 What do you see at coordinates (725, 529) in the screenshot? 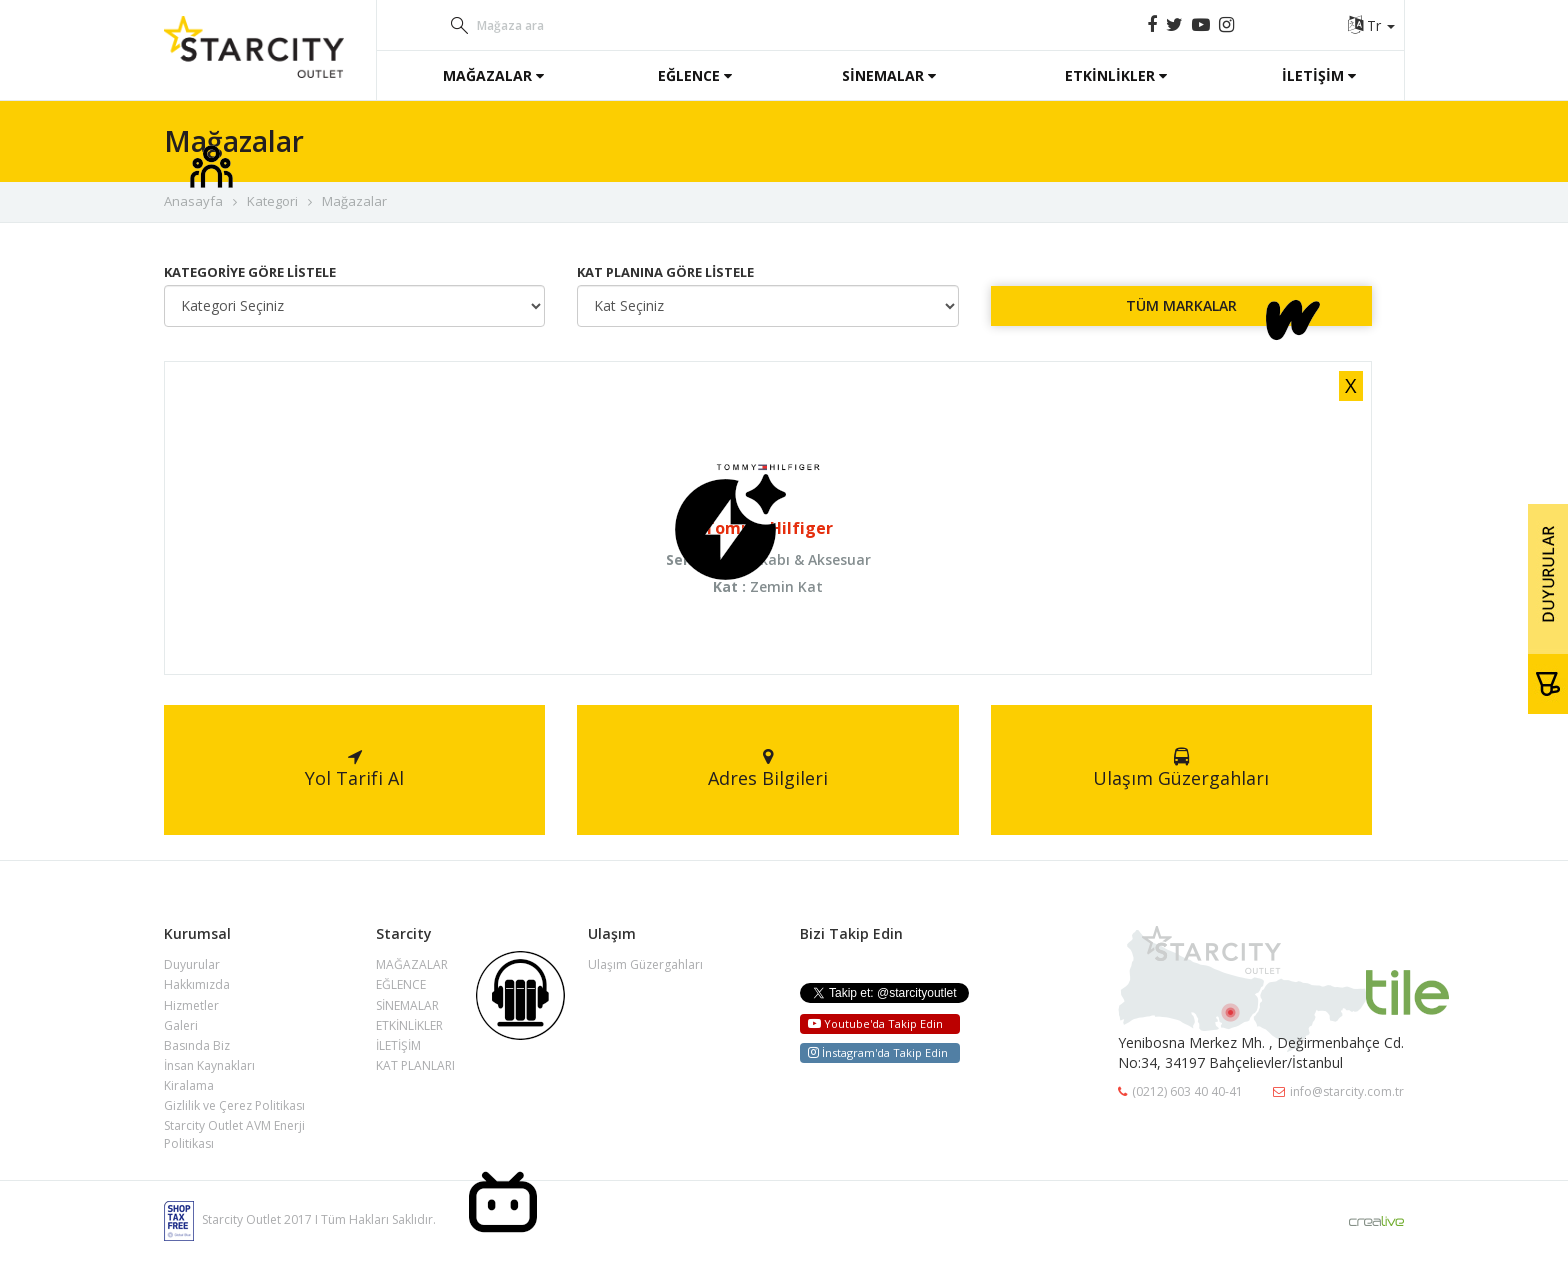
I see `AI-powered DVD or media processing` at bounding box center [725, 529].